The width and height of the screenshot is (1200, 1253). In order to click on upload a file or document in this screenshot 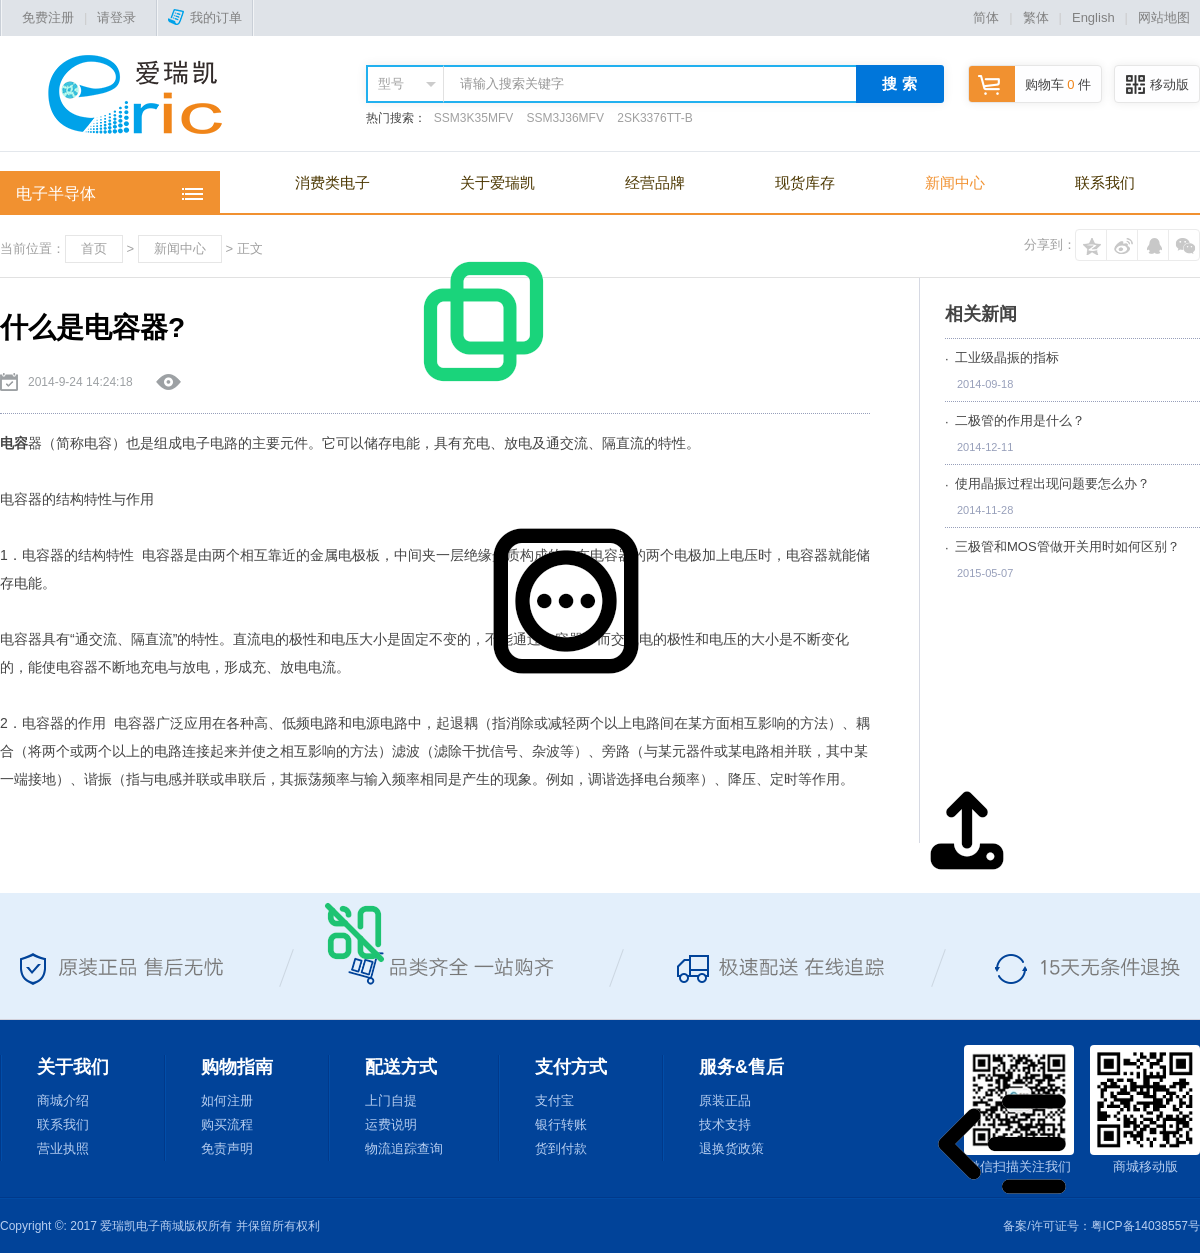, I will do `click(967, 833)`.